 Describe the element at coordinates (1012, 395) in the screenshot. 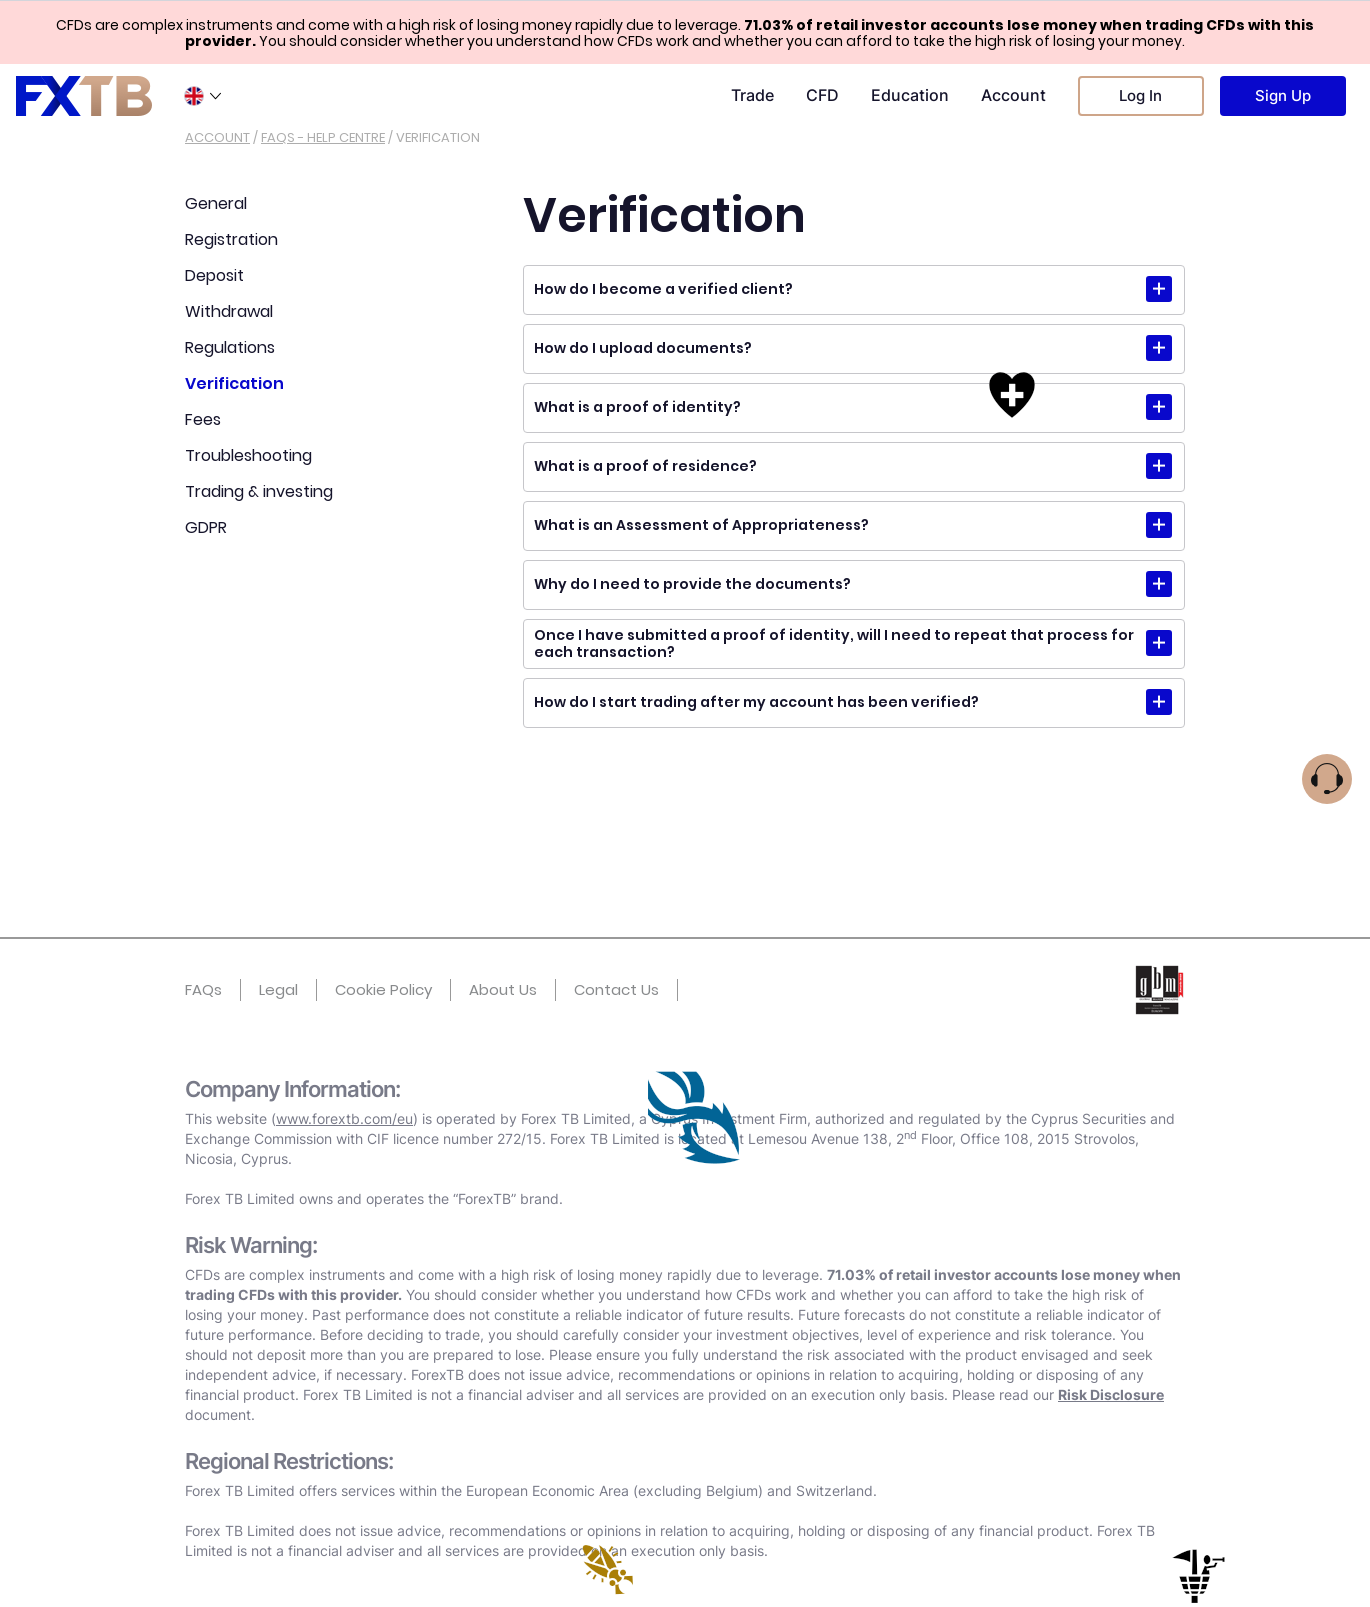

I see `add to favorites` at that location.